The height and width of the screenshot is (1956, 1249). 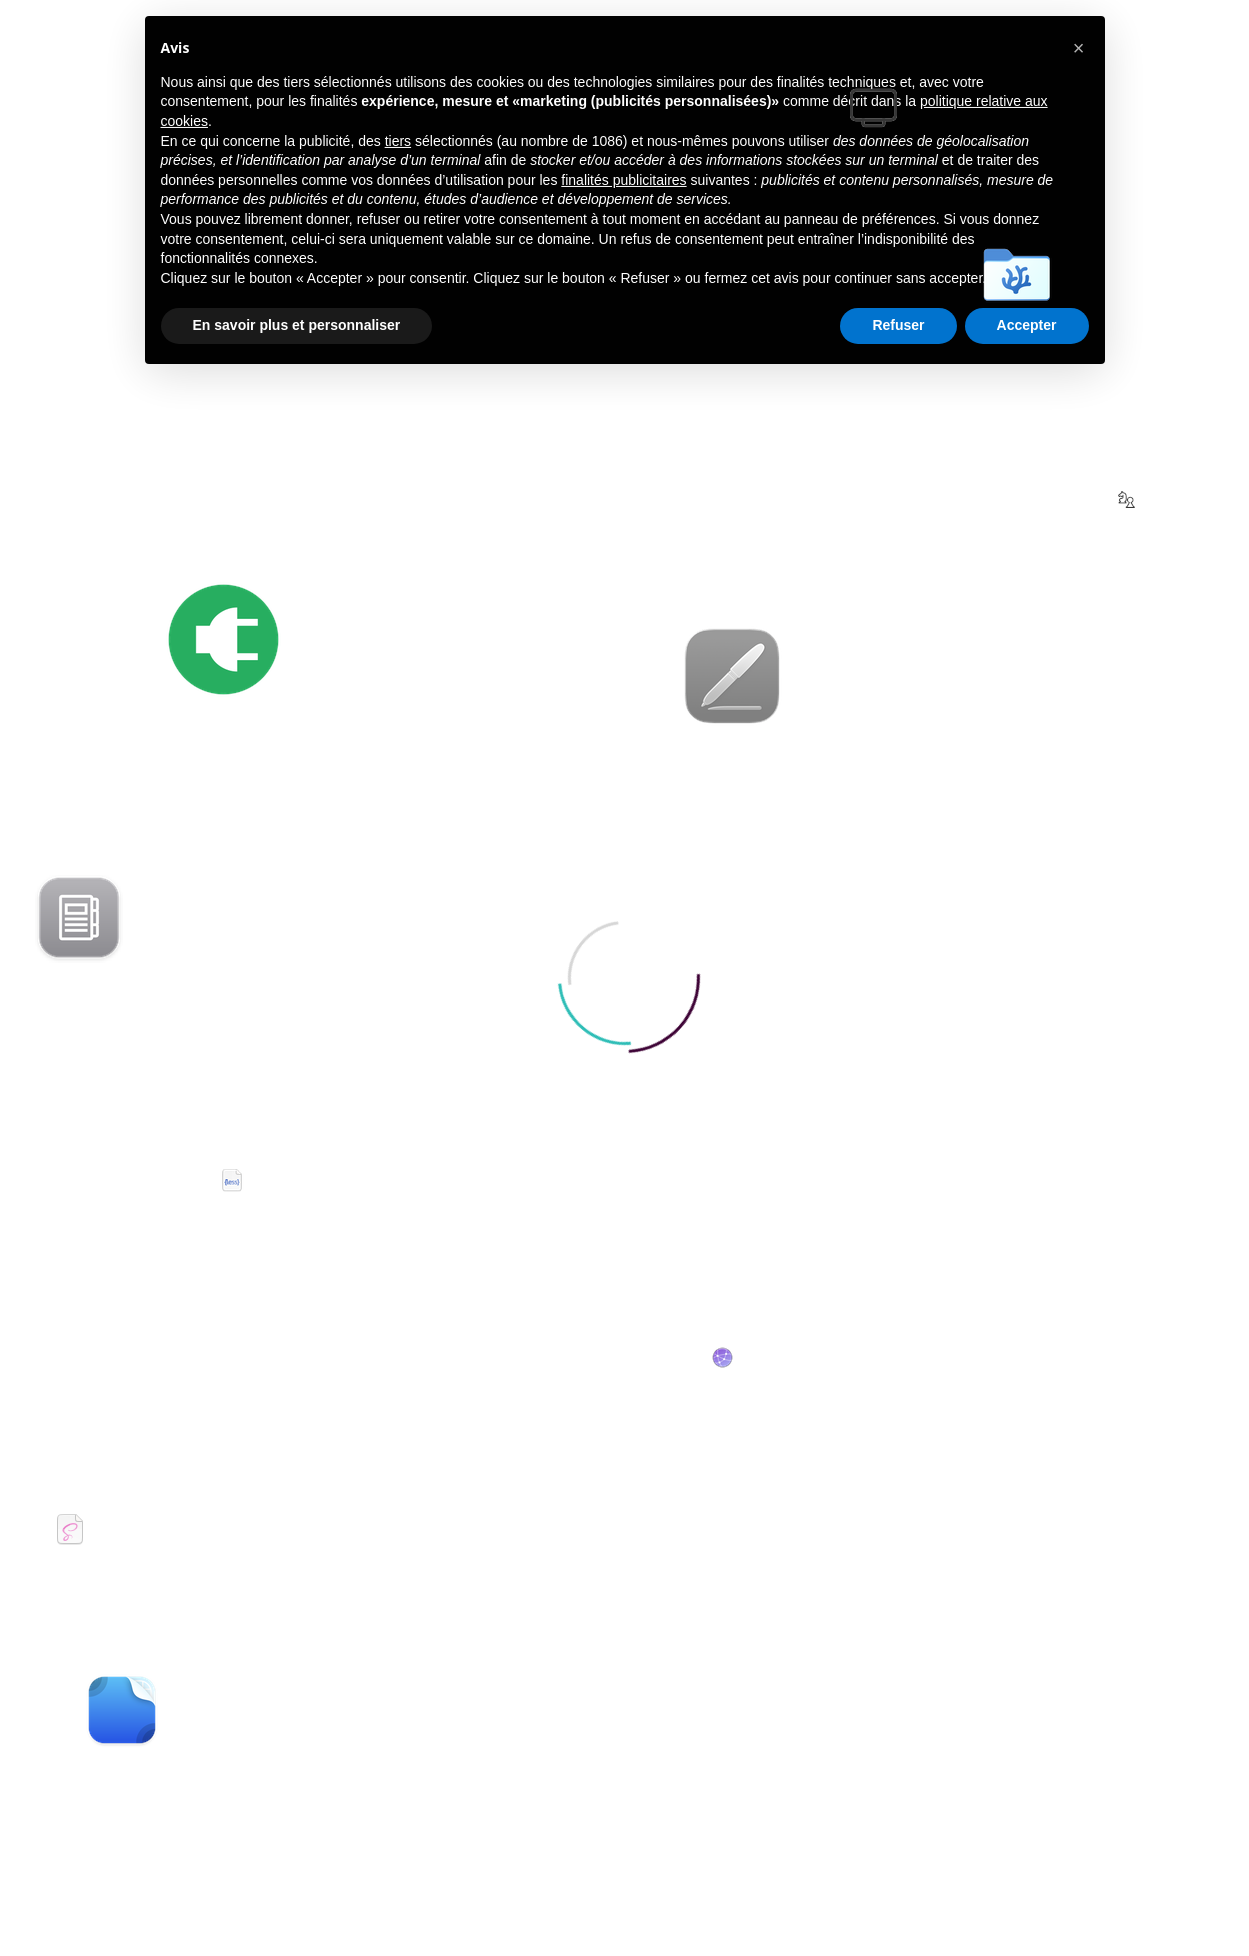 What do you see at coordinates (223, 639) in the screenshot?
I see `indicates a mounted or connected drive` at bounding box center [223, 639].